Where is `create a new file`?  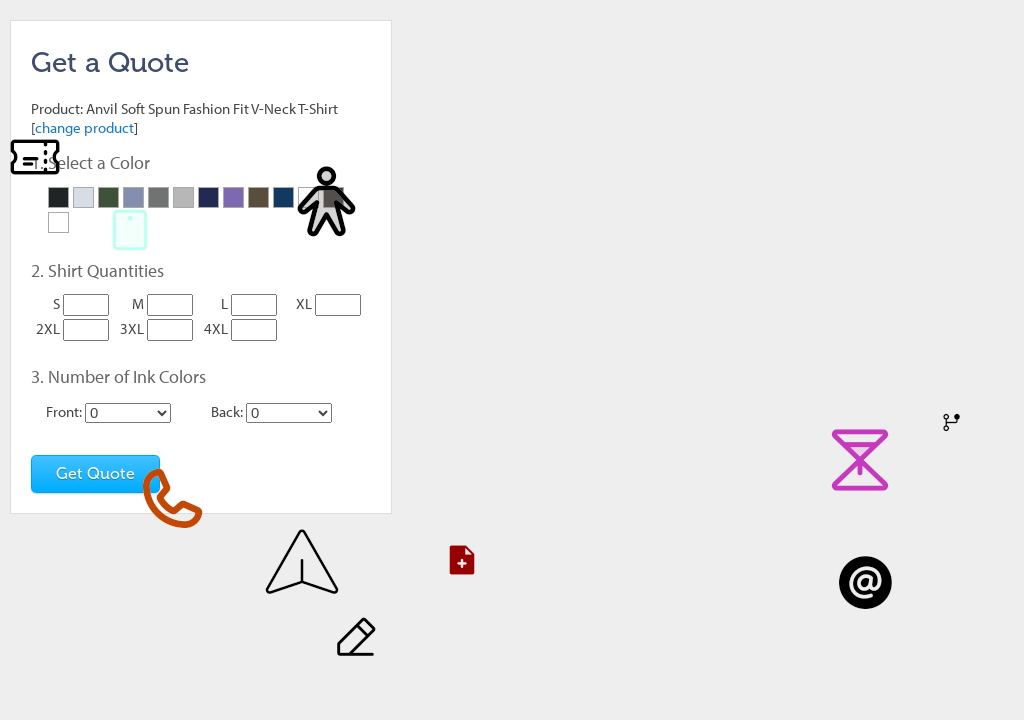 create a new file is located at coordinates (462, 560).